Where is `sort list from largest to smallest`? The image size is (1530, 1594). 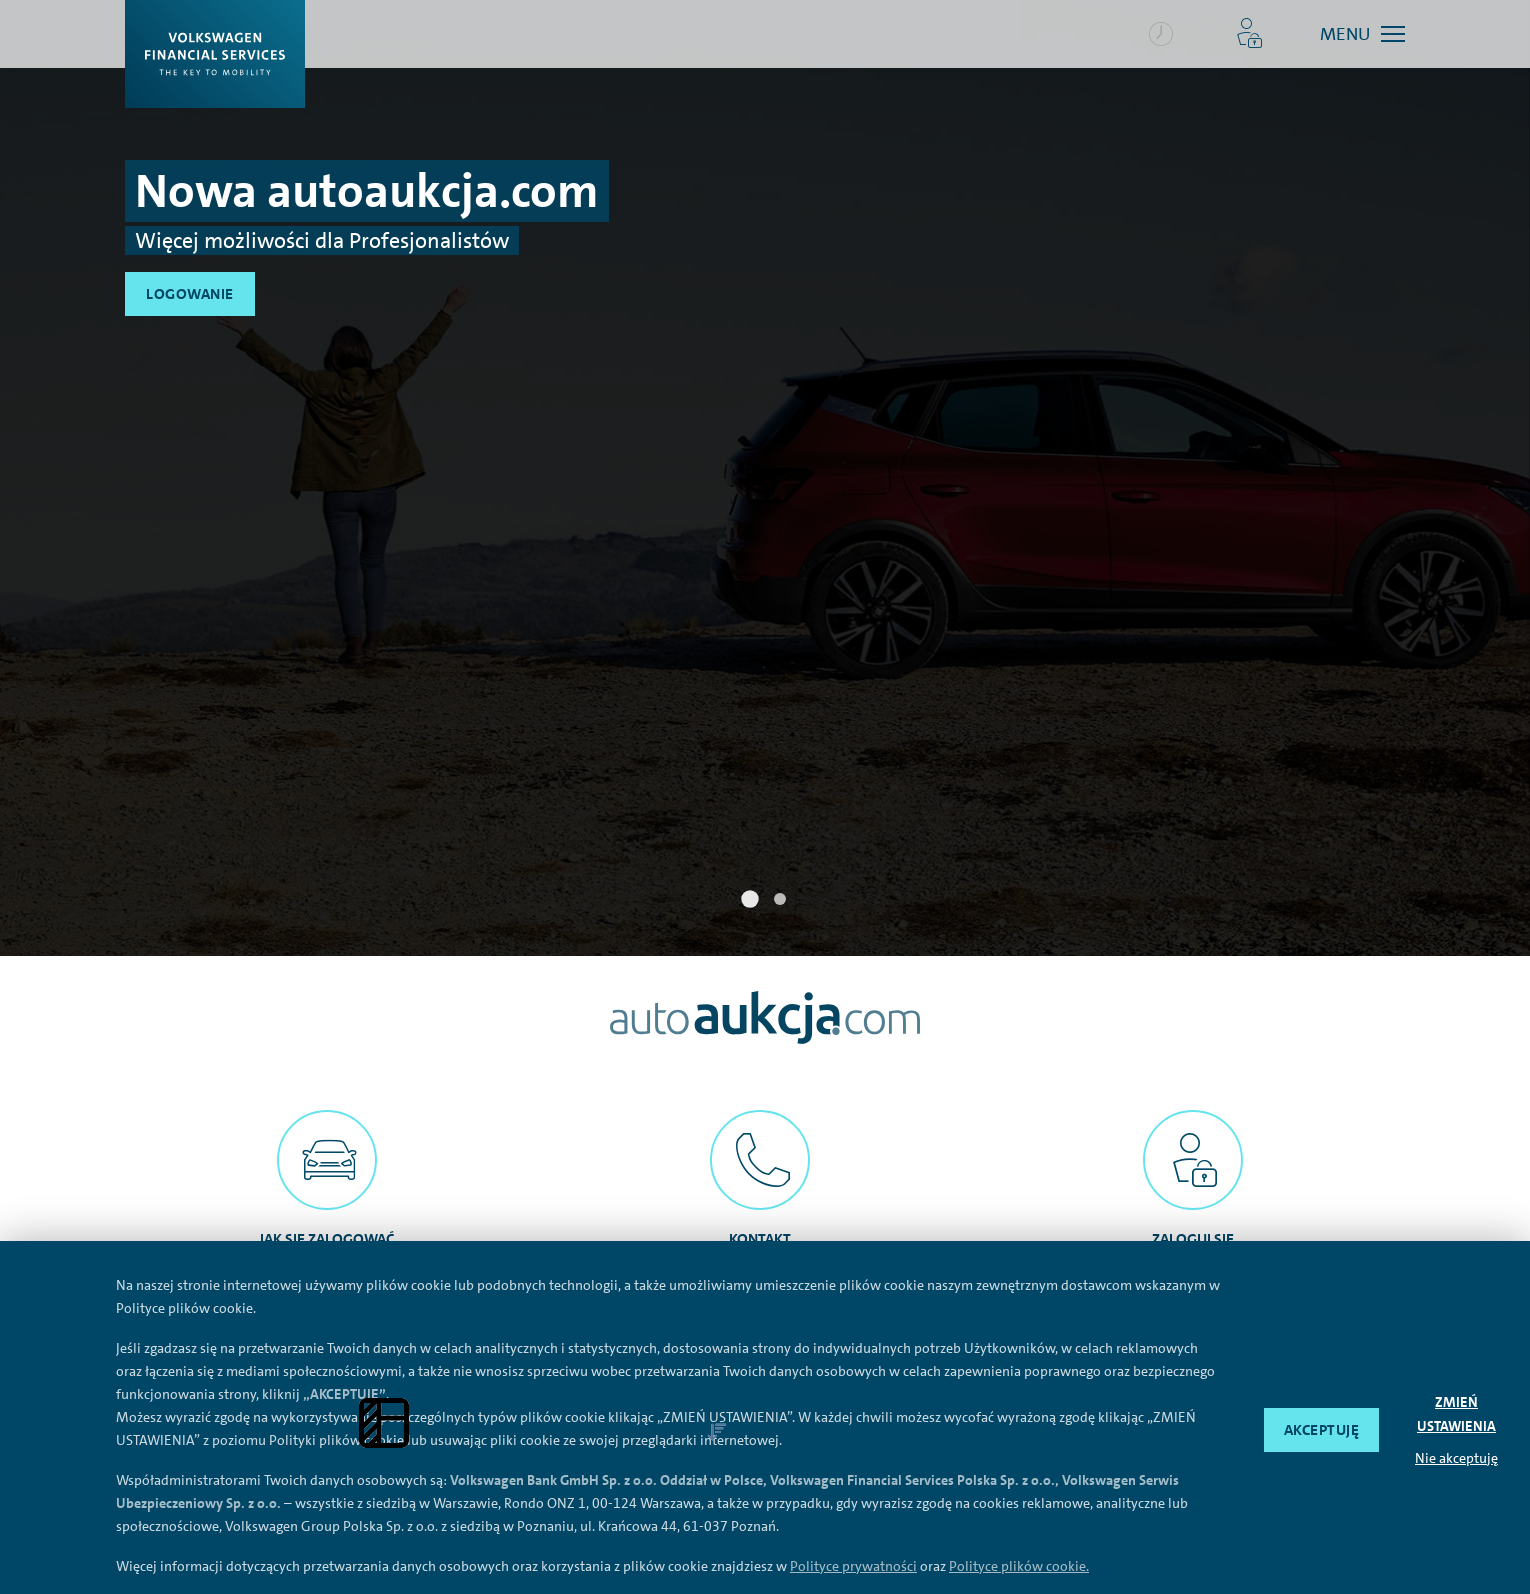
sort list from largest to smallest is located at coordinates (717, 1432).